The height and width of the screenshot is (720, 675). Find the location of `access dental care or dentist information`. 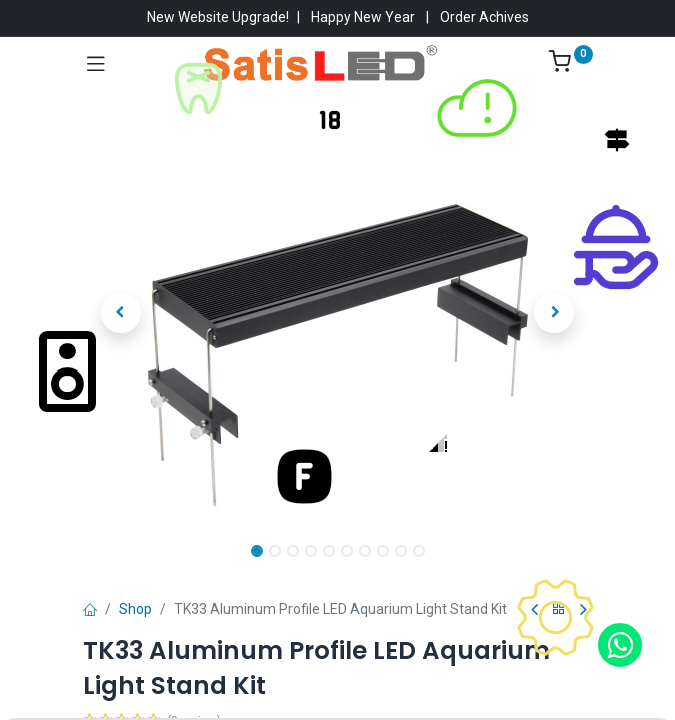

access dental care or dentist information is located at coordinates (198, 88).